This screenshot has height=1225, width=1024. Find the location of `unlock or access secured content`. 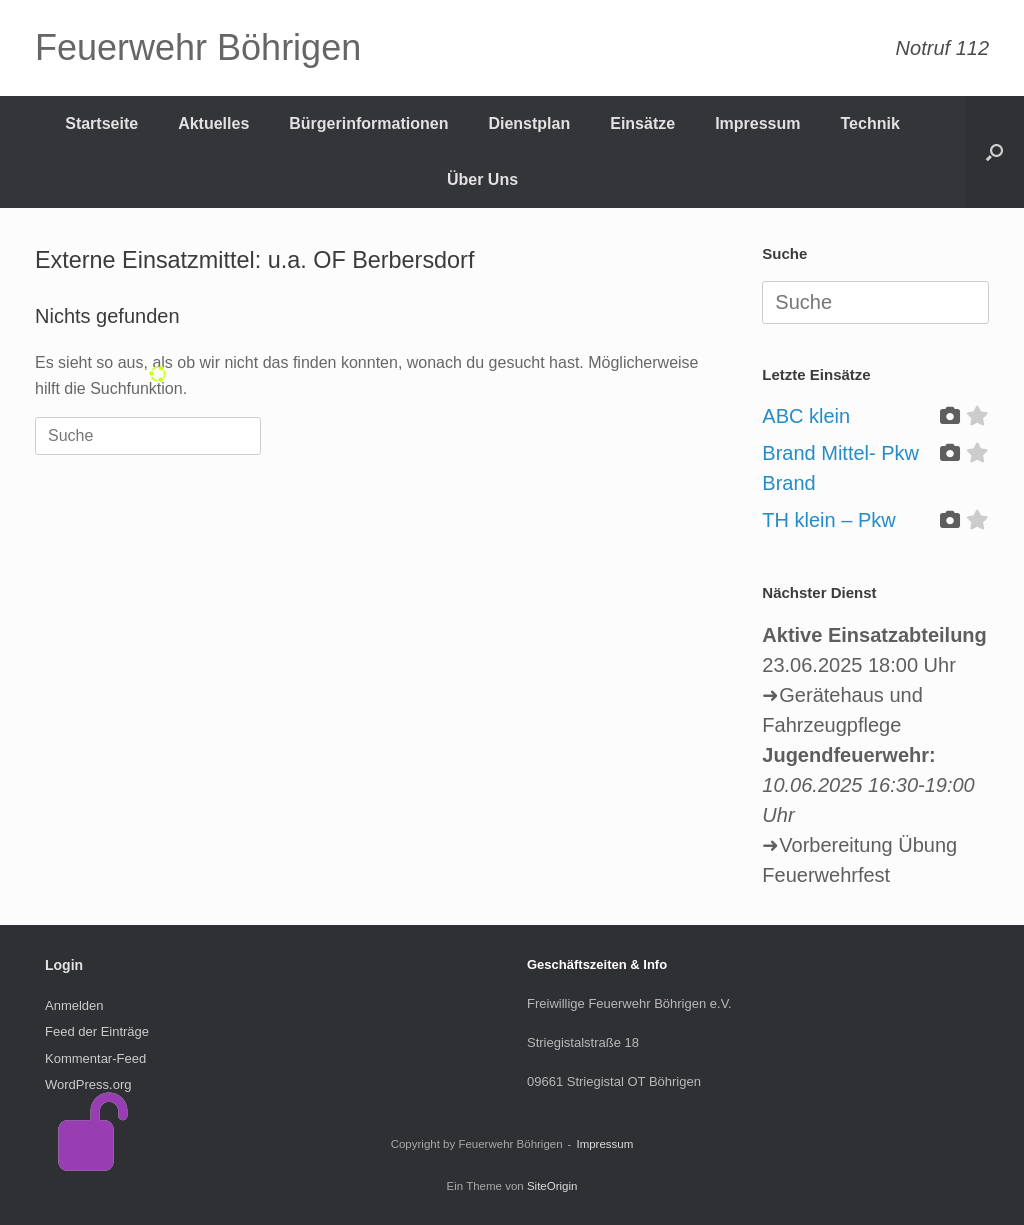

unlock or access secured content is located at coordinates (86, 1134).